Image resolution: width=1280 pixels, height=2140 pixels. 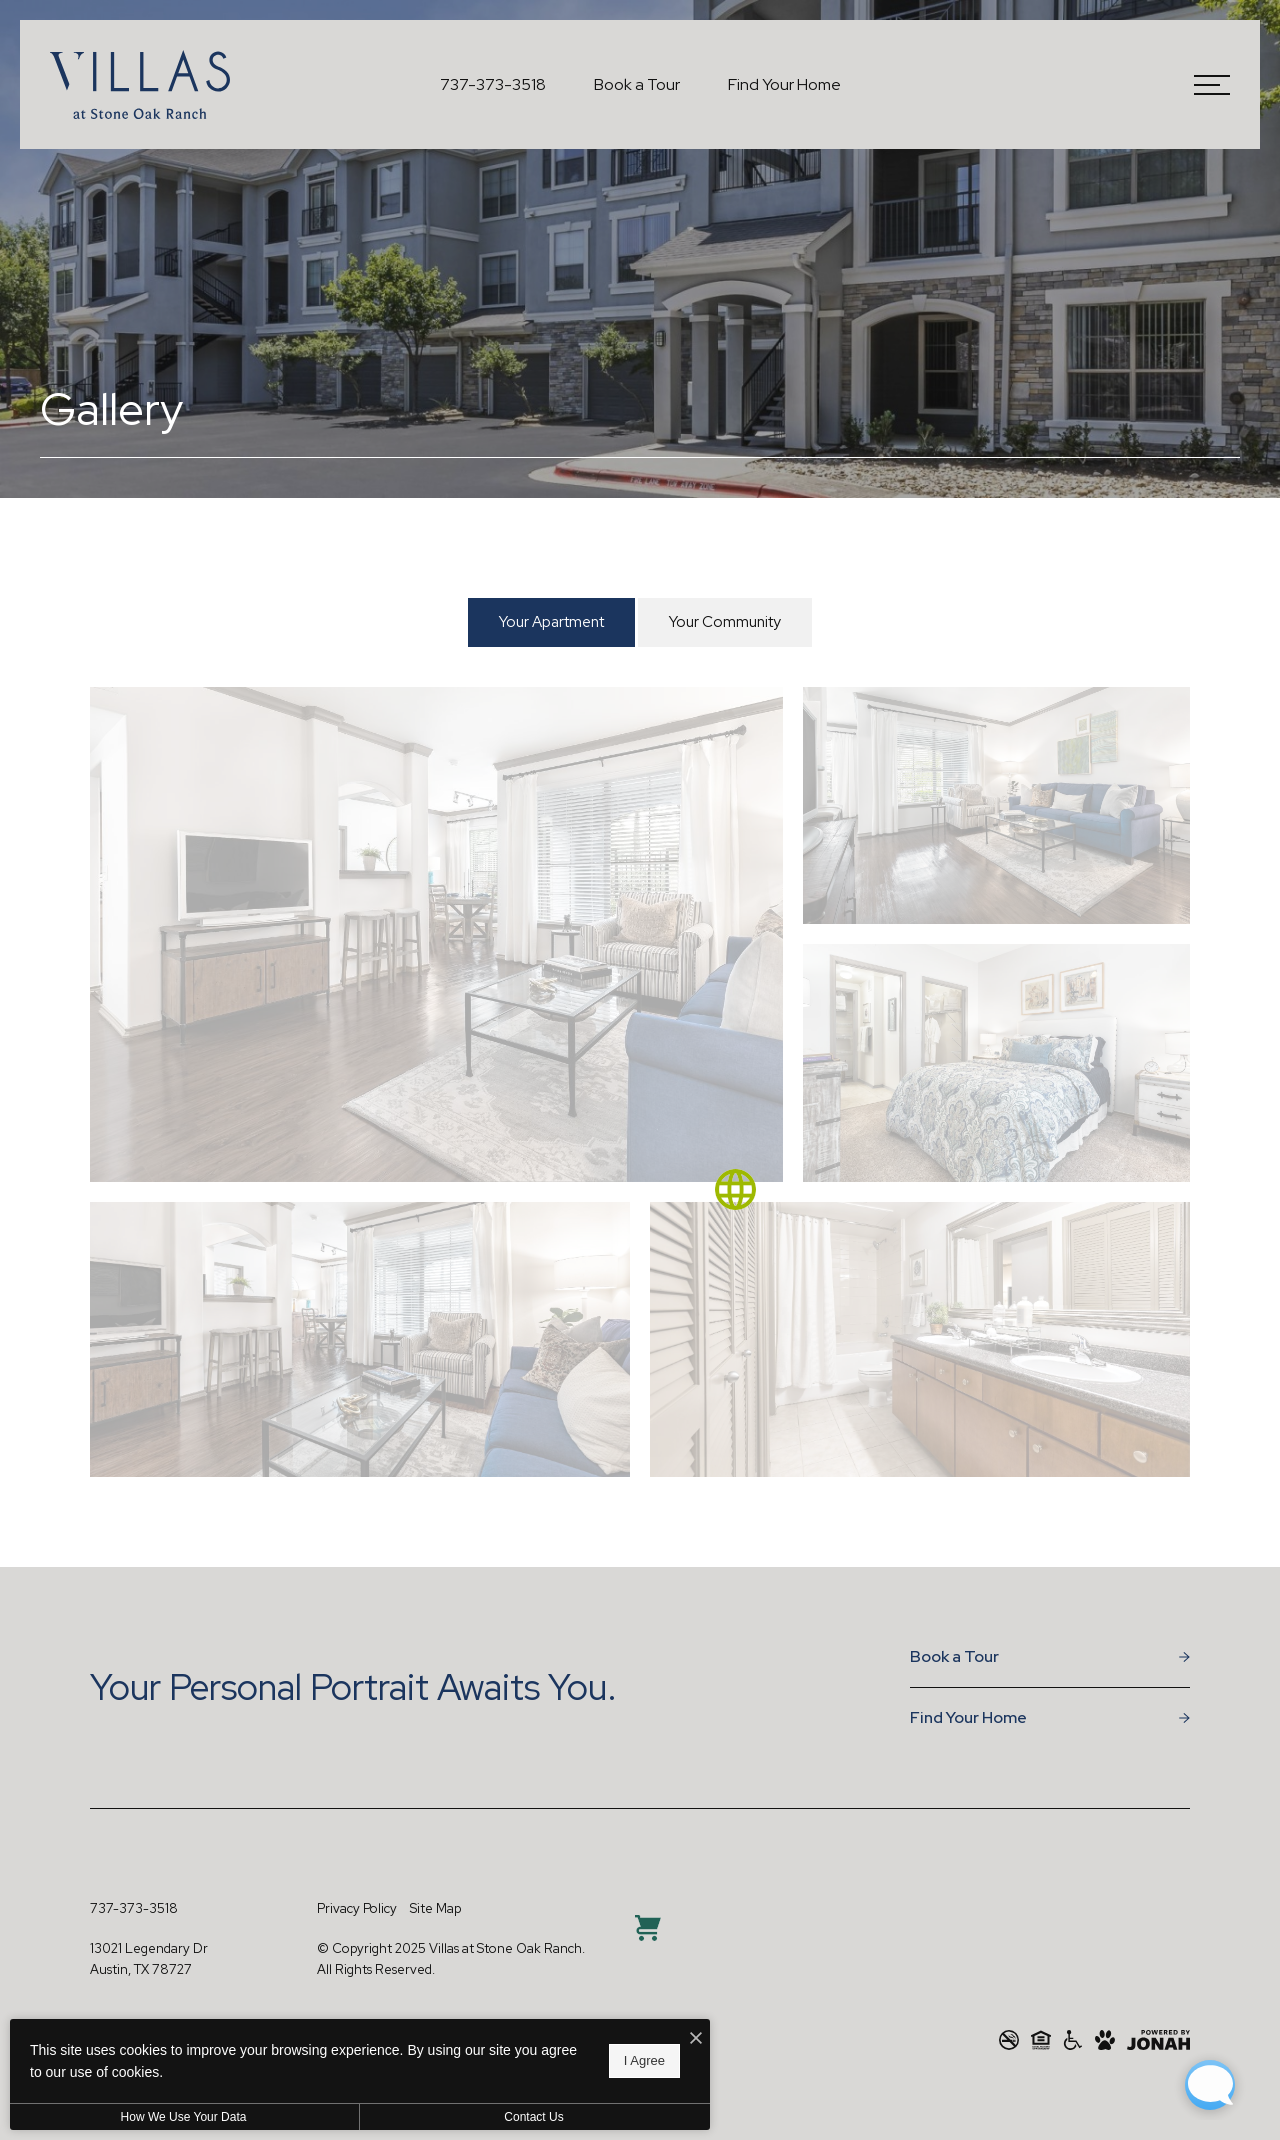 What do you see at coordinates (735, 1189) in the screenshot?
I see `access internet or network settings` at bounding box center [735, 1189].